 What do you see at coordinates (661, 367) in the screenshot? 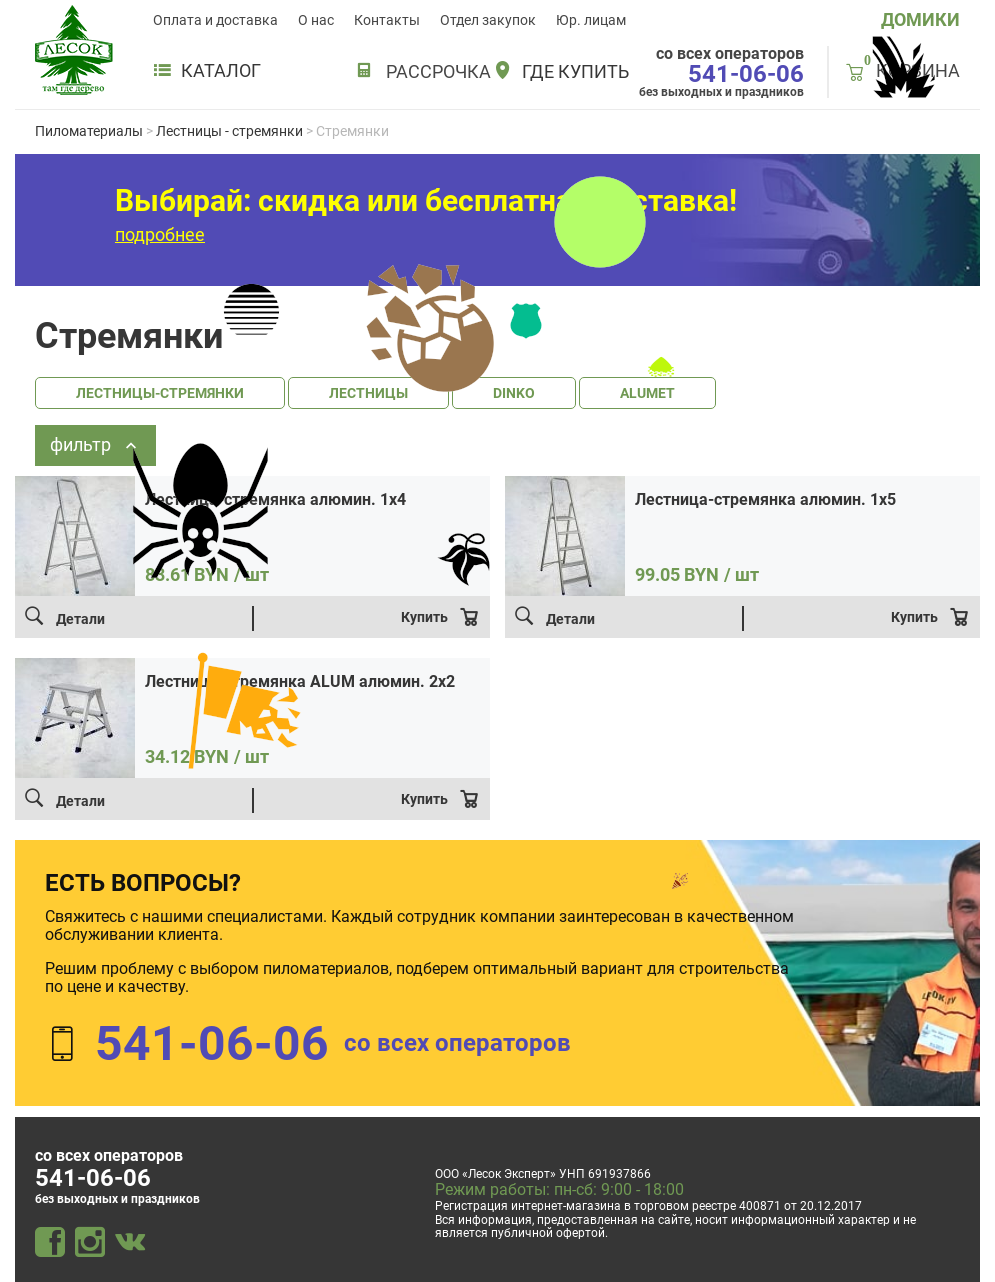
I see `indicates powder or granular material in inventory` at bounding box center [661, 367].